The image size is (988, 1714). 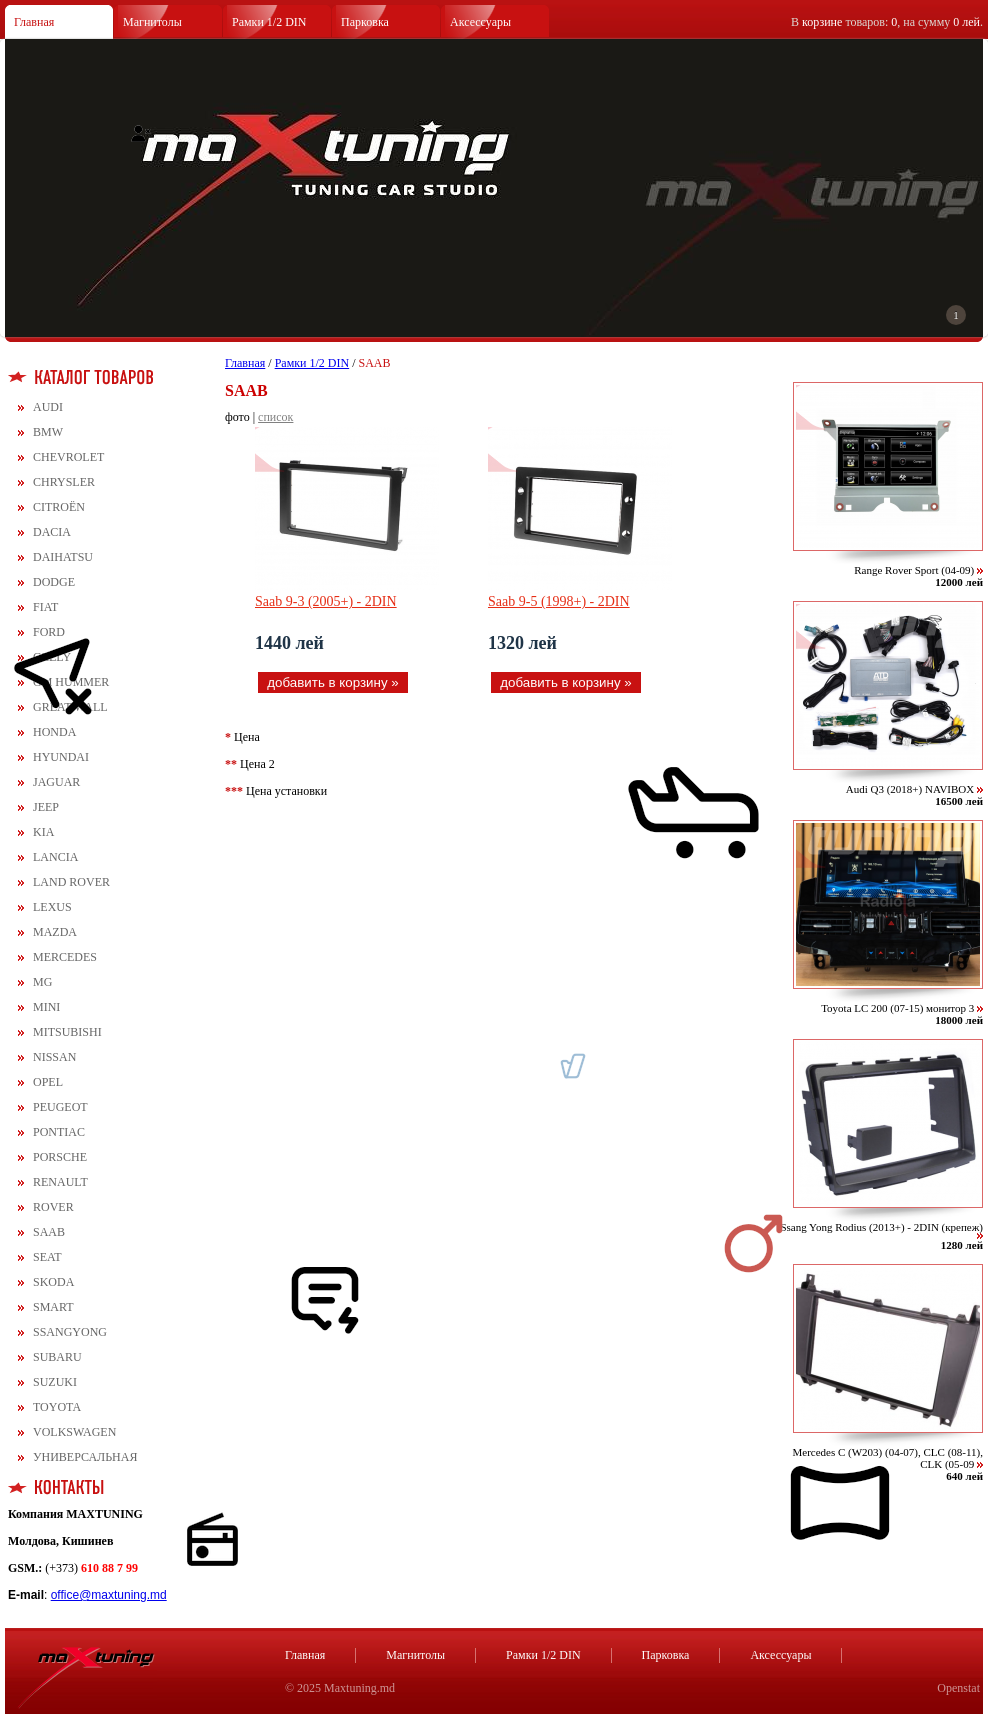 What do you see at coordinates (753, 1243) in the screenshot?
I see `select male gender option` at bounding box center [753, 1243].